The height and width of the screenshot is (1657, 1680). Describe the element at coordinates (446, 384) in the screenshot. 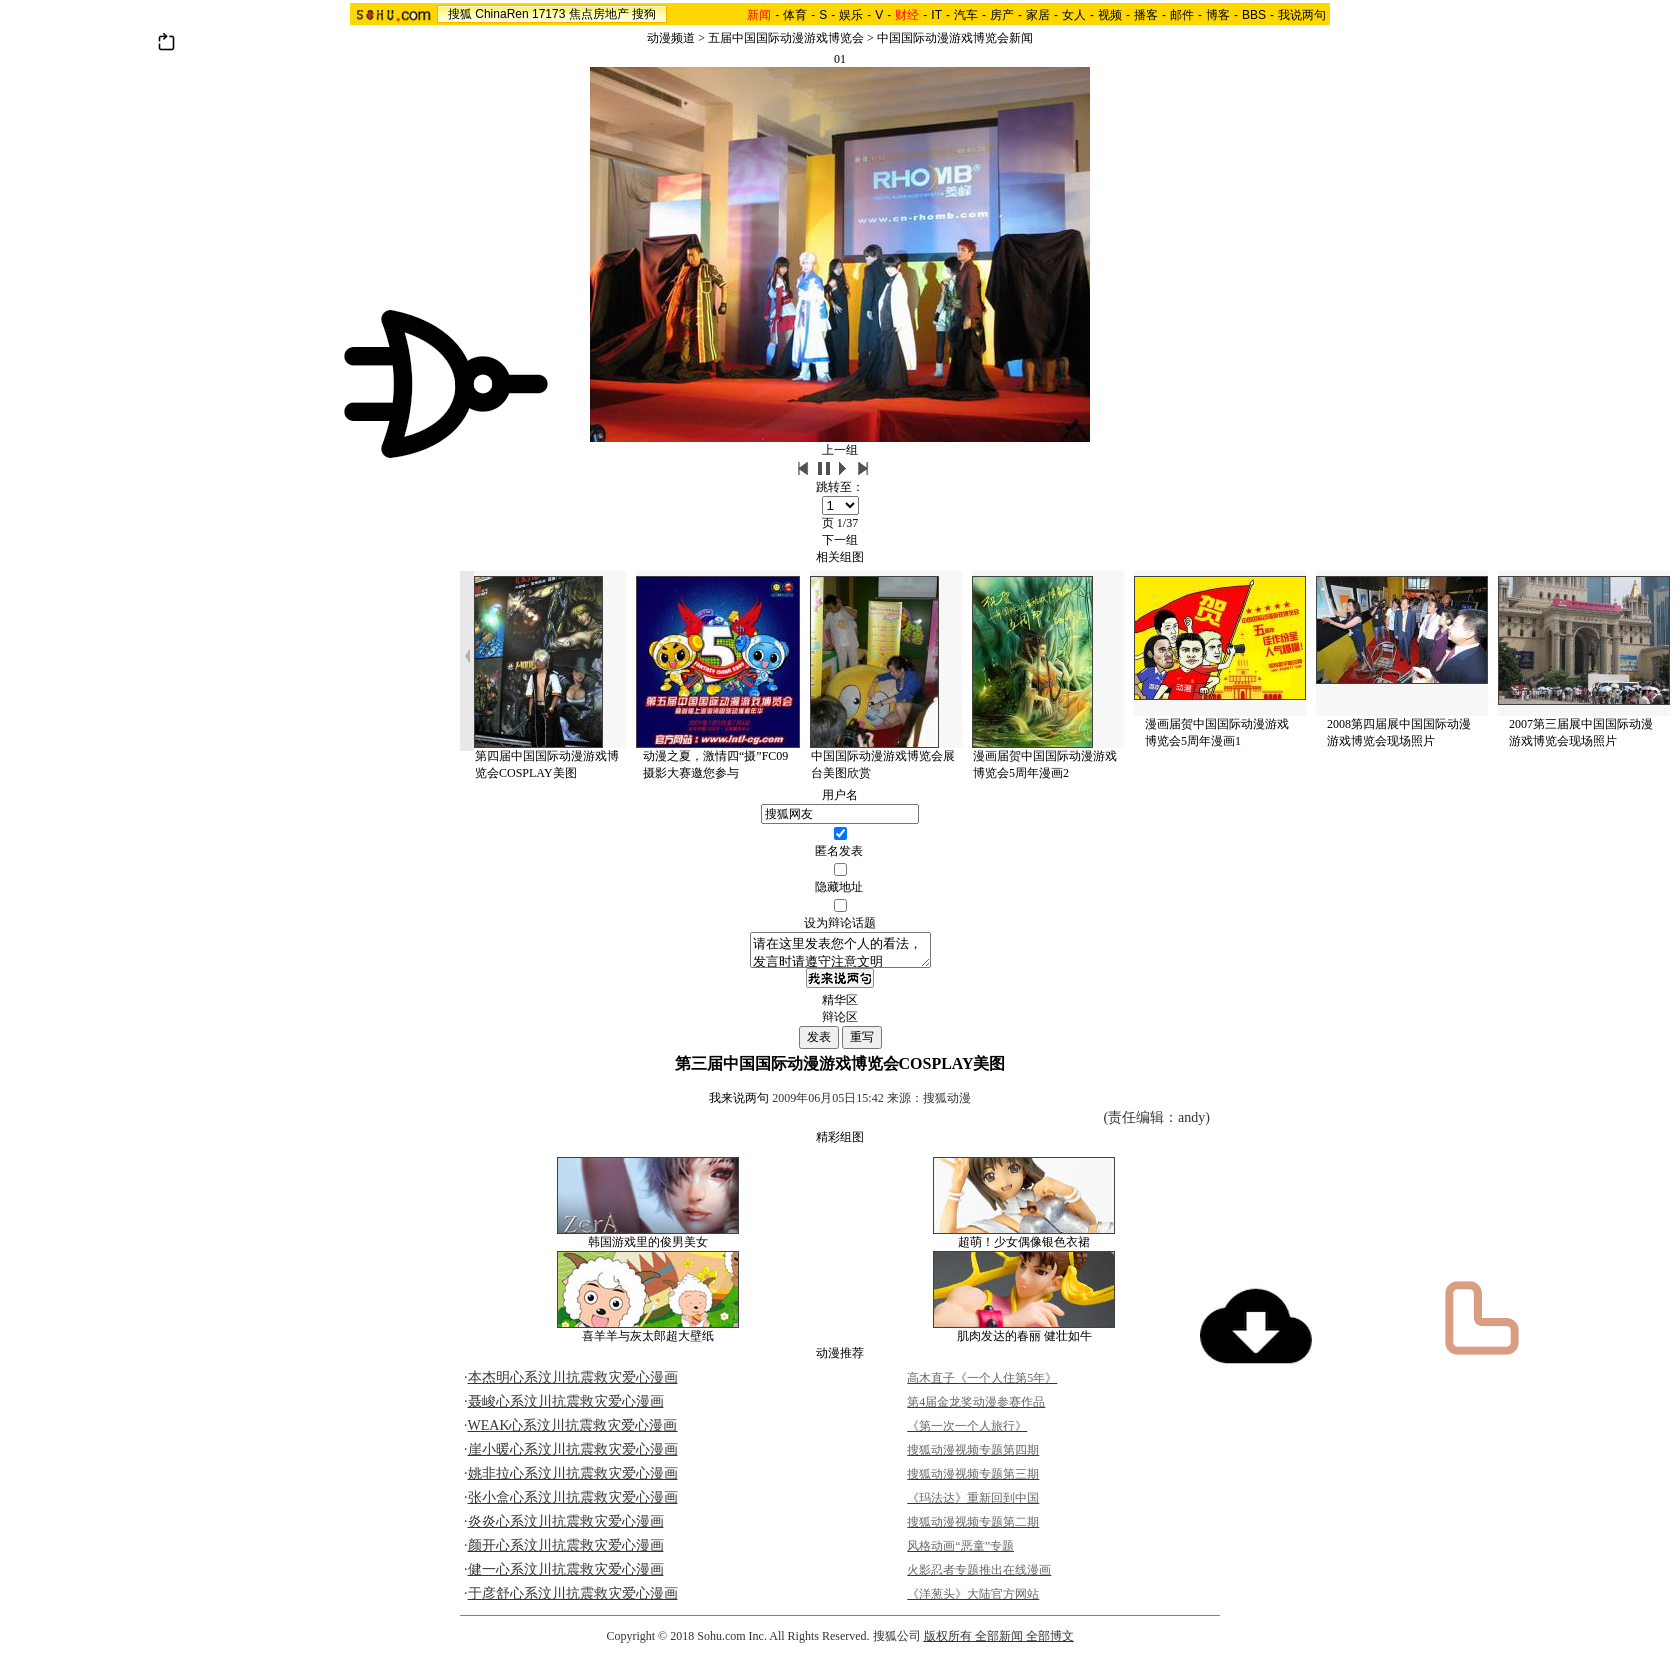

I see `NOR logic gate symbol for circuit diagrams` at that location.